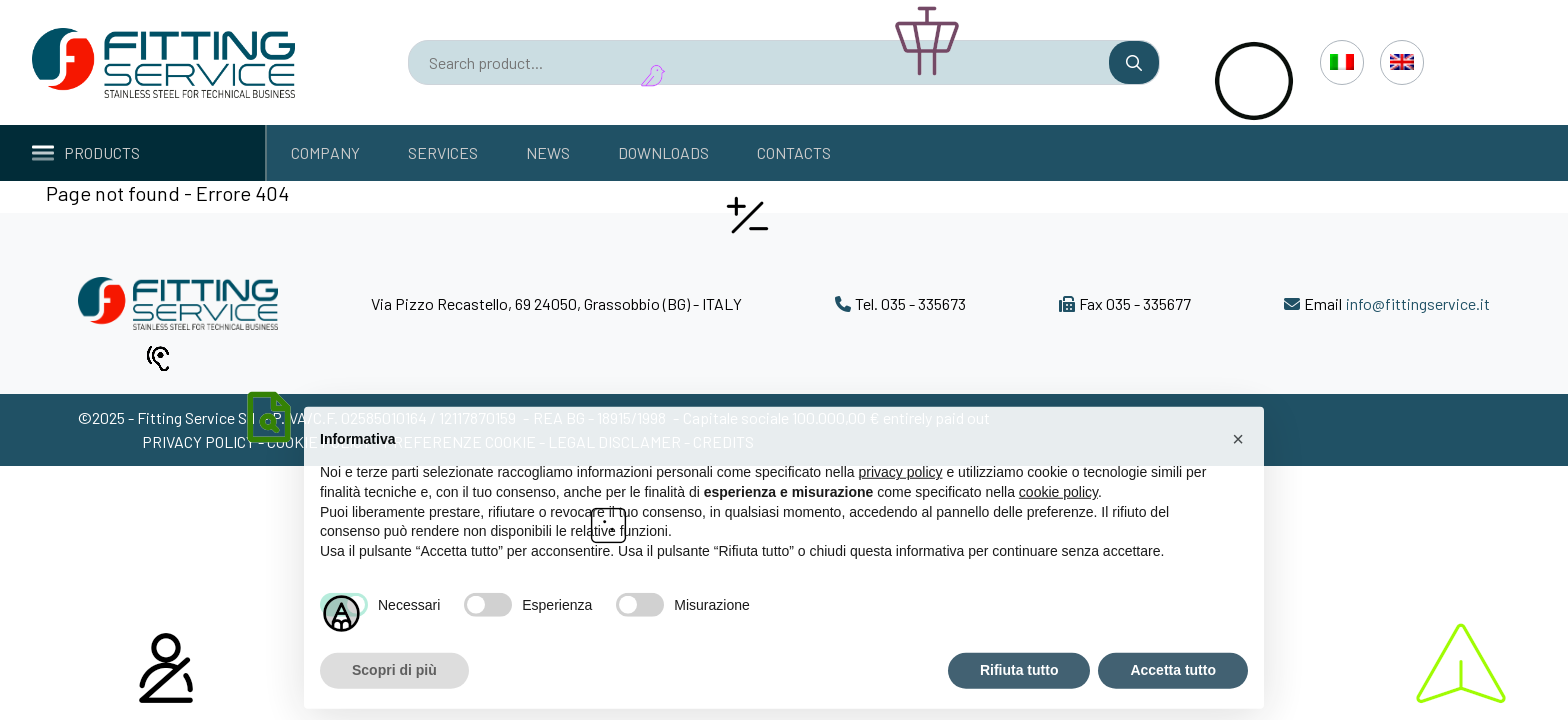 This screenshot has width=1568, height=720. Describe the element at coordinates (1254, 81) in the screenshot. I see `unselected option in a radio button group` at that location.